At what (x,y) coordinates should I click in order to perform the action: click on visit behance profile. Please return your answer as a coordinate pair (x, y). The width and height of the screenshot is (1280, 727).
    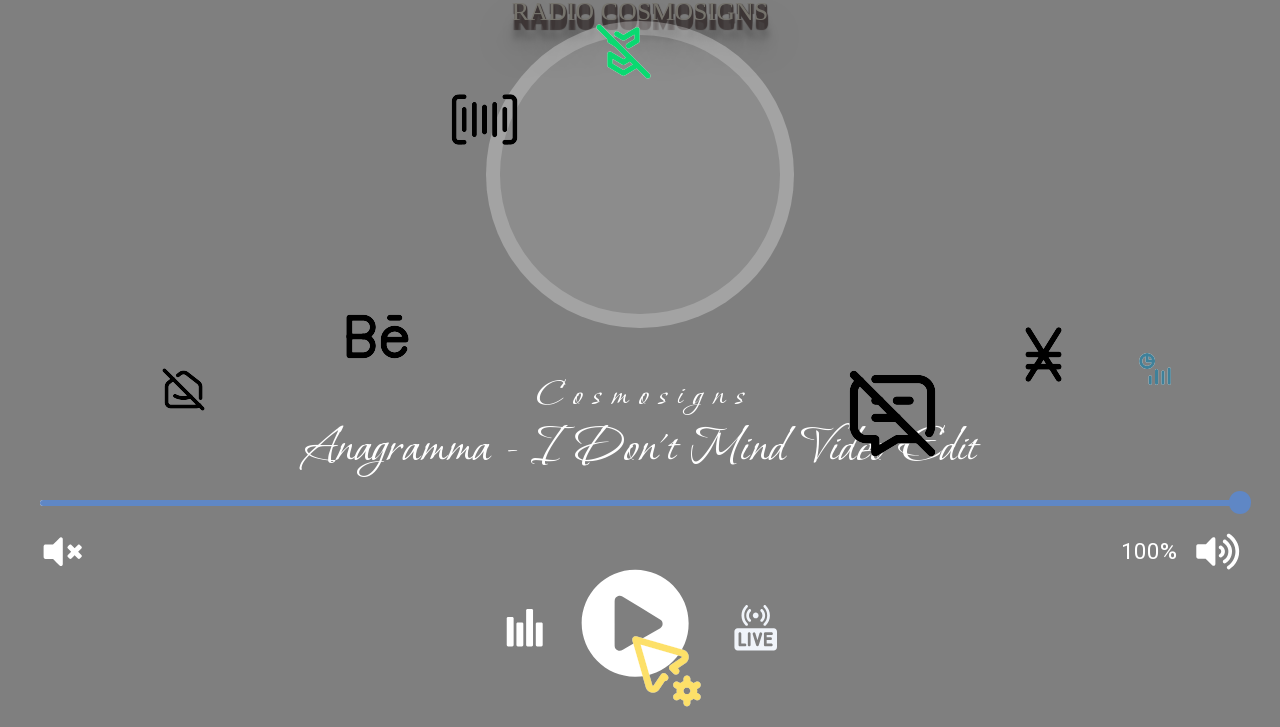
    Looking at the image, I should click on (377, 336).